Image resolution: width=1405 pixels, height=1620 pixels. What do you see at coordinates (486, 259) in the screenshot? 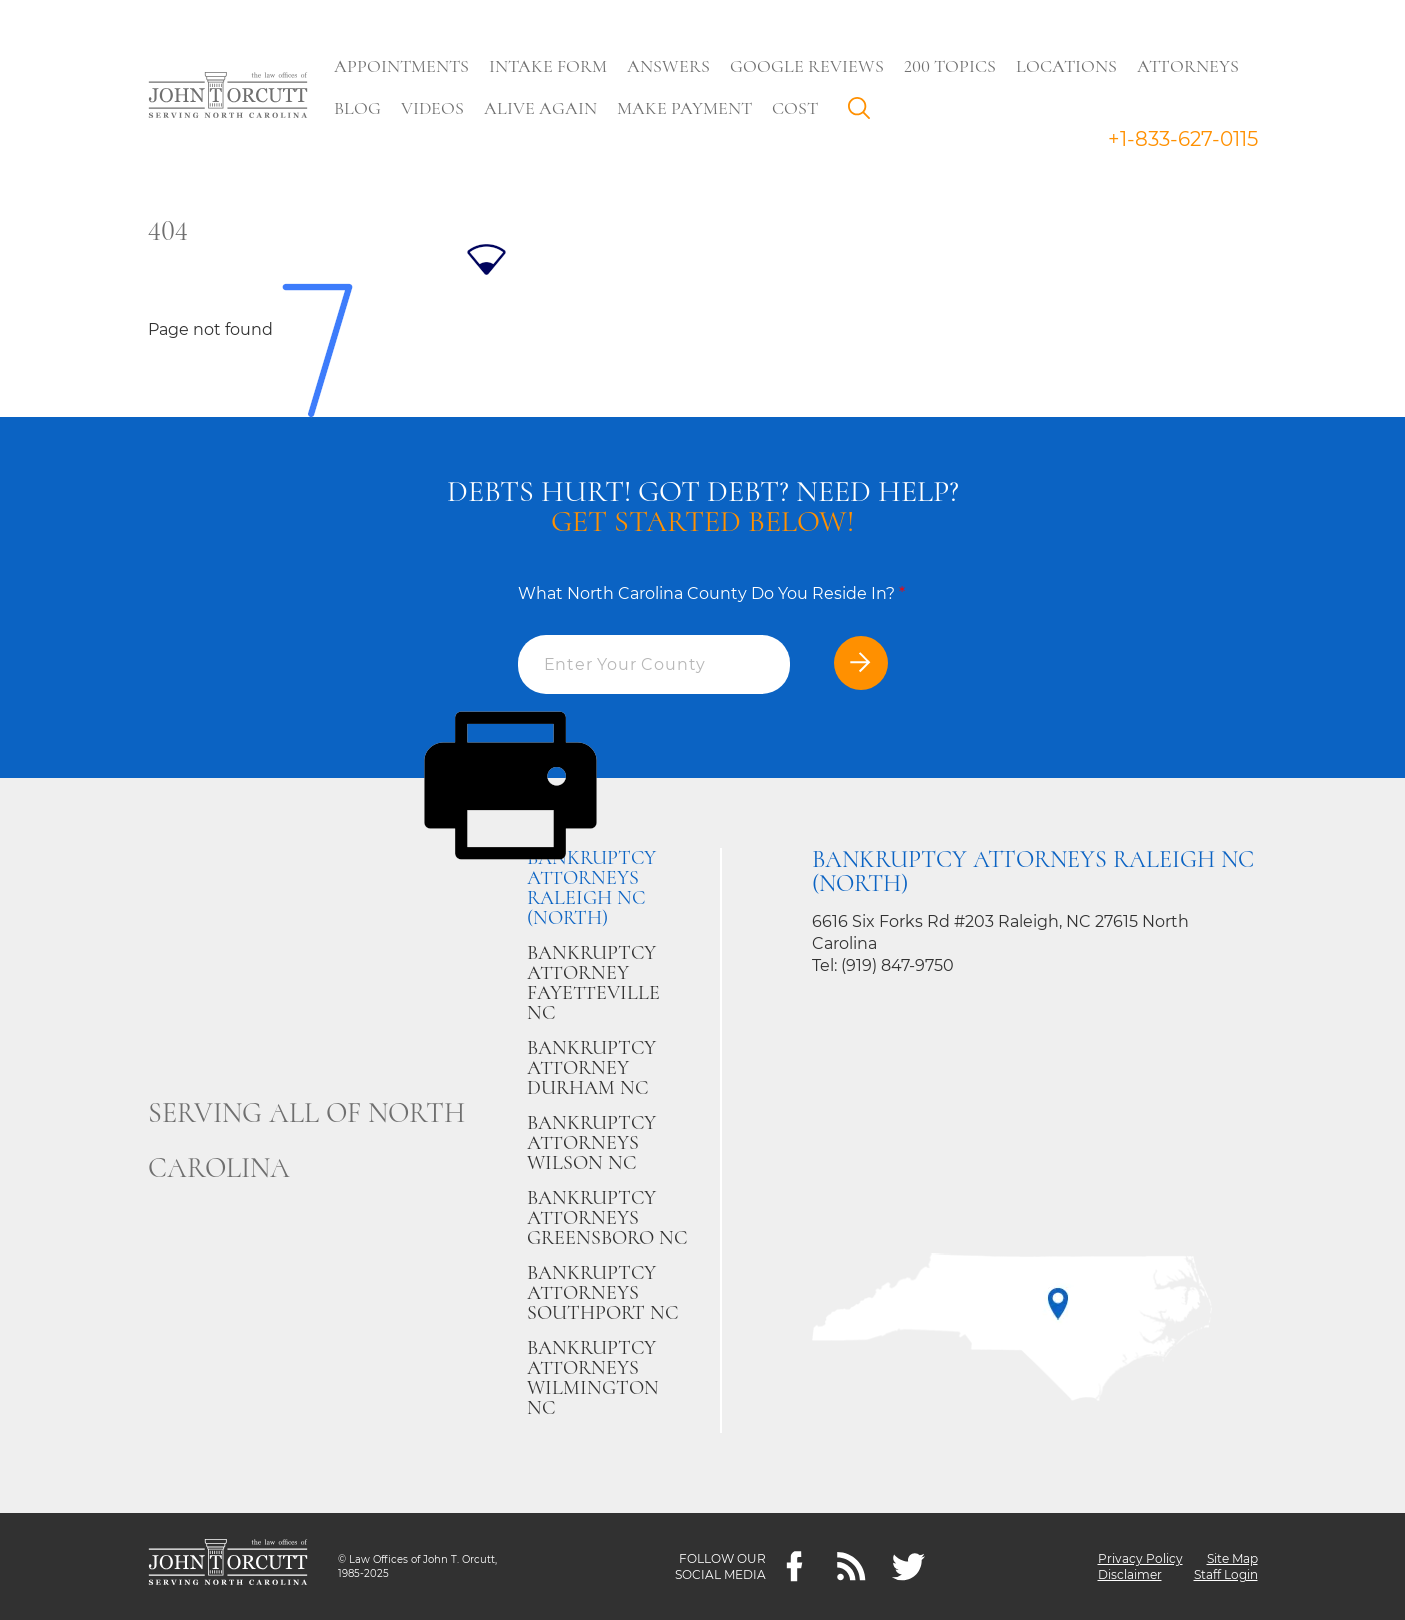
I see `indicates weak wifi signal strength` at bounding box center [486, 259].